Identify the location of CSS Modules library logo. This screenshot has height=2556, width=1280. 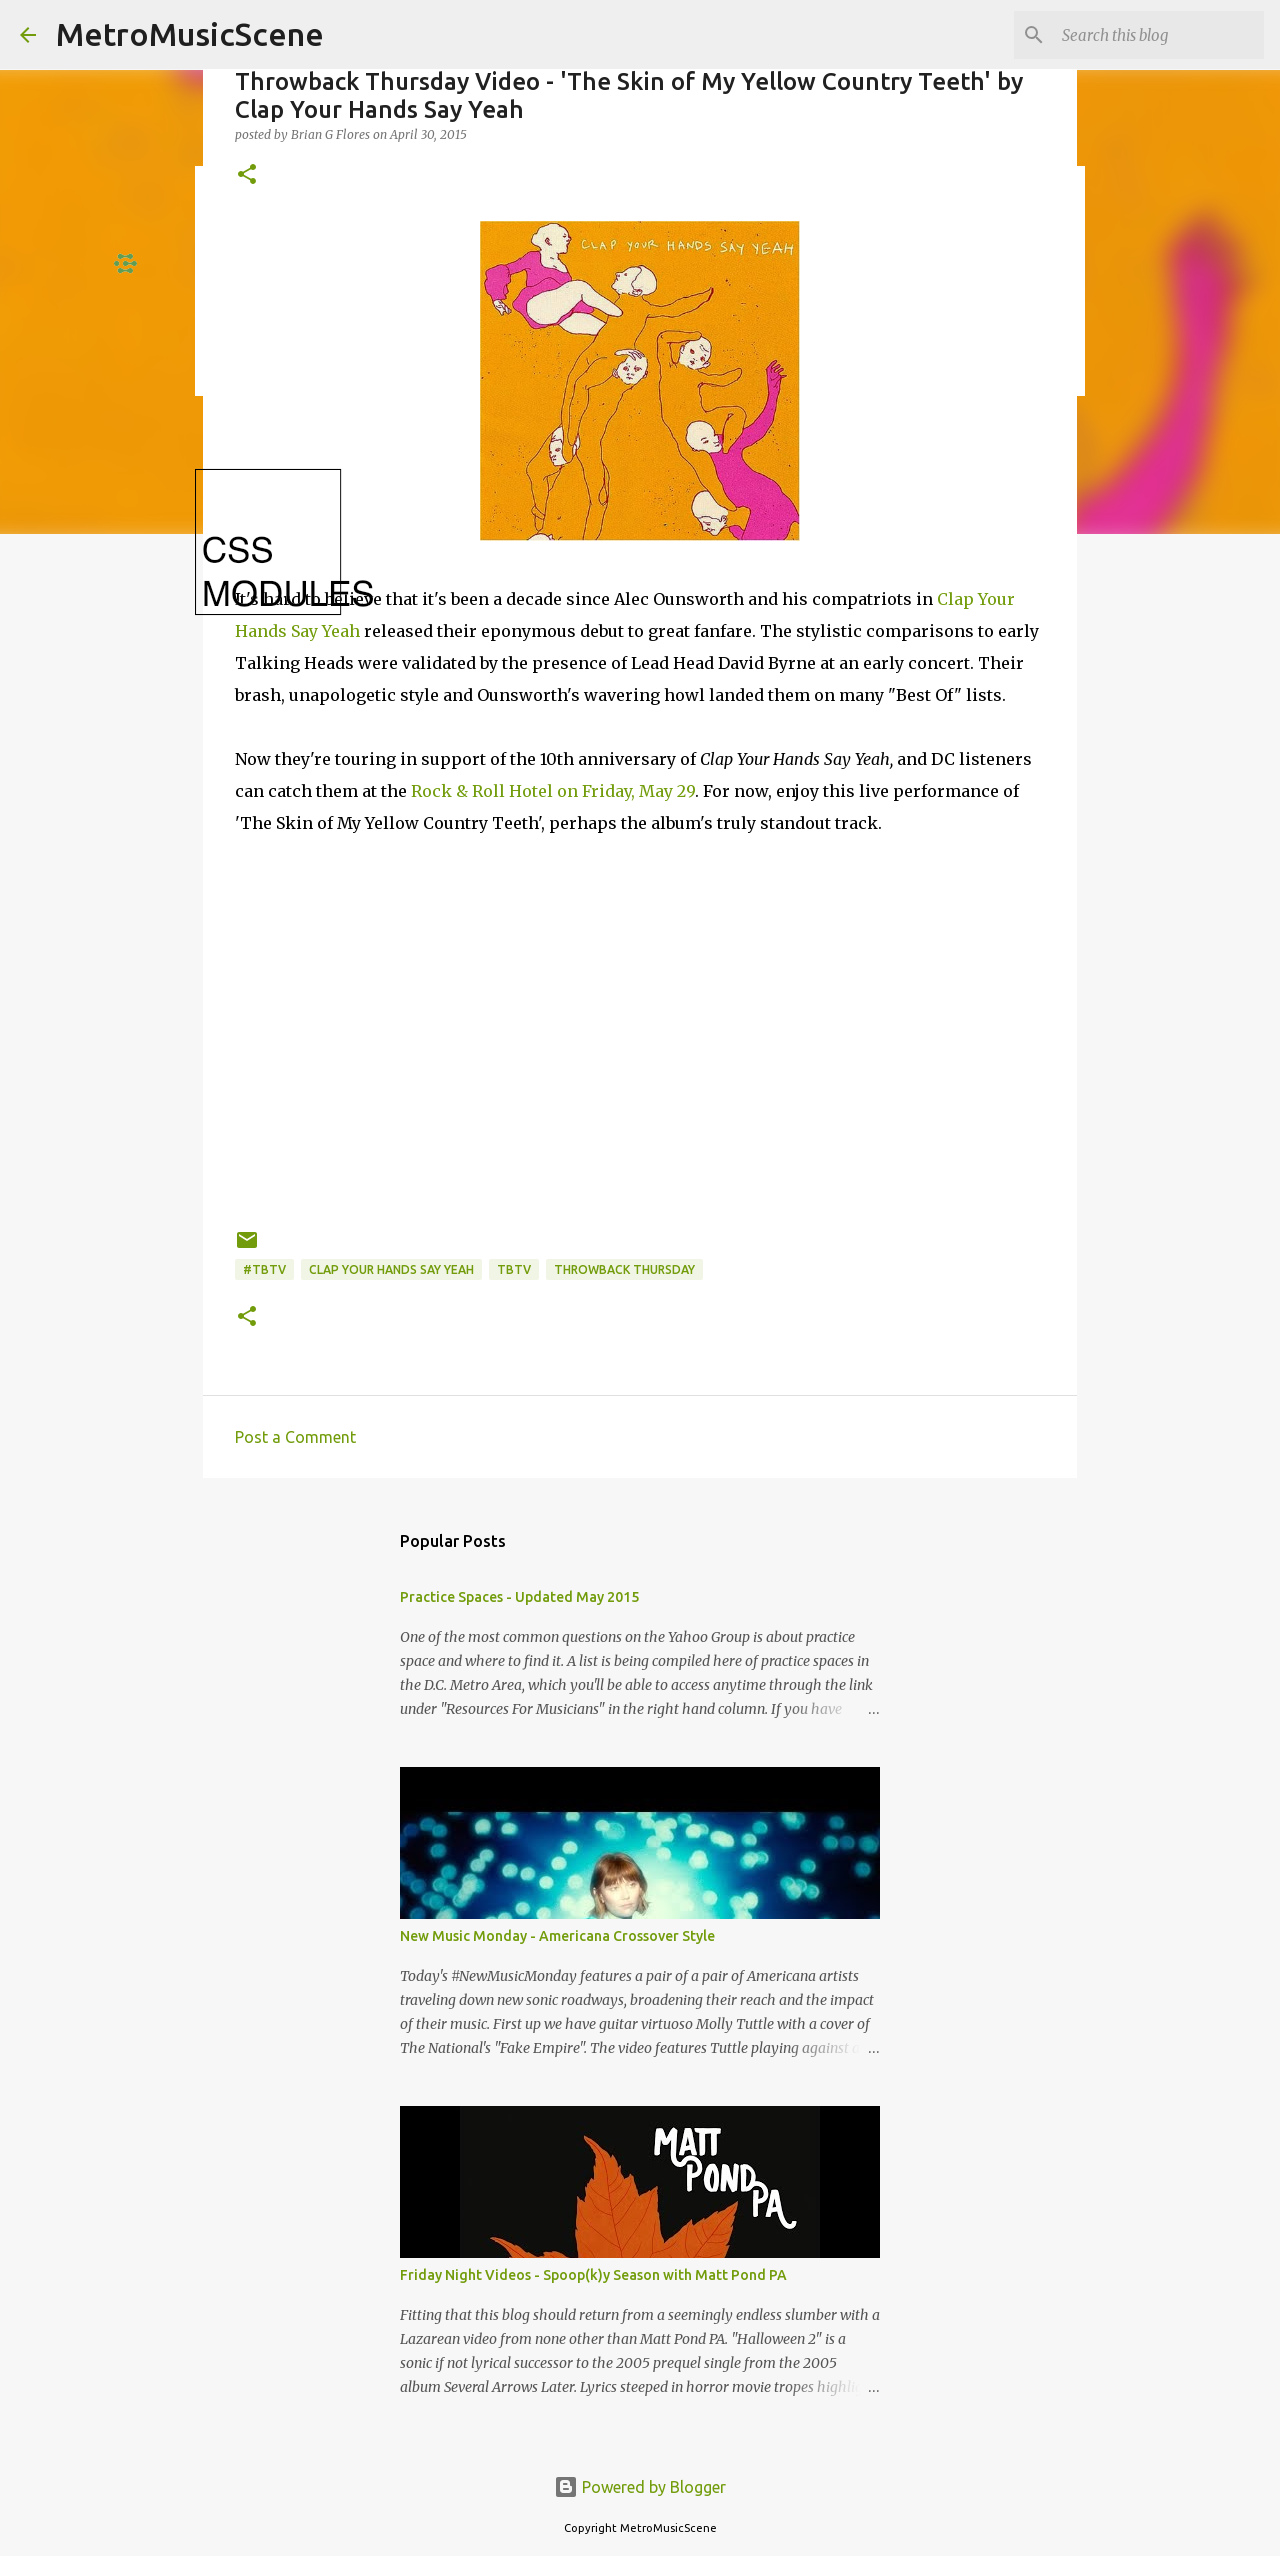
(284, 542).